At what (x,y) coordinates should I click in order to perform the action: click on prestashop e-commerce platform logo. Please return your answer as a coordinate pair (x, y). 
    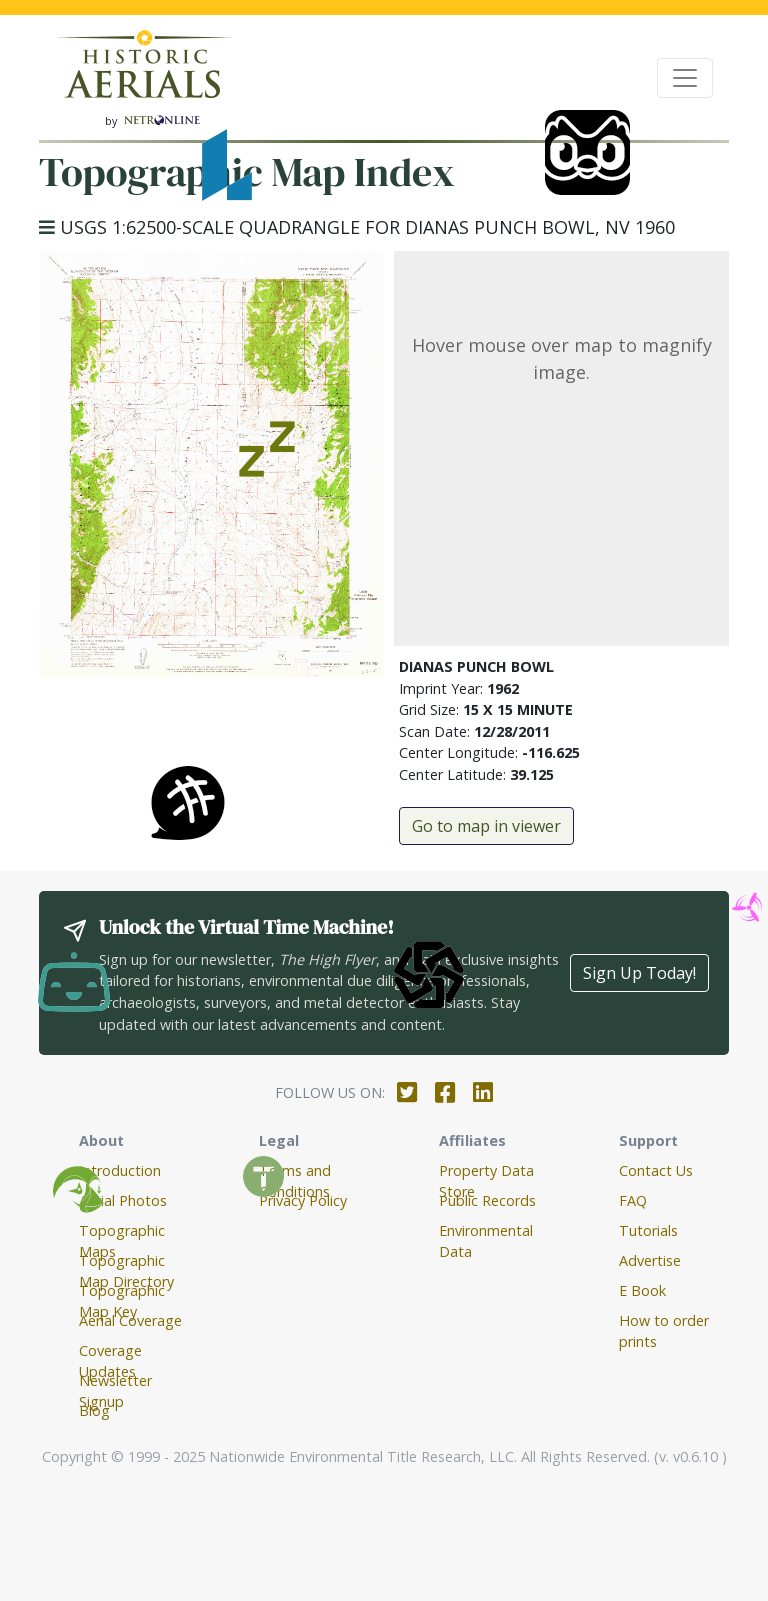
    Looking at the image, I should click on (78, 1189).